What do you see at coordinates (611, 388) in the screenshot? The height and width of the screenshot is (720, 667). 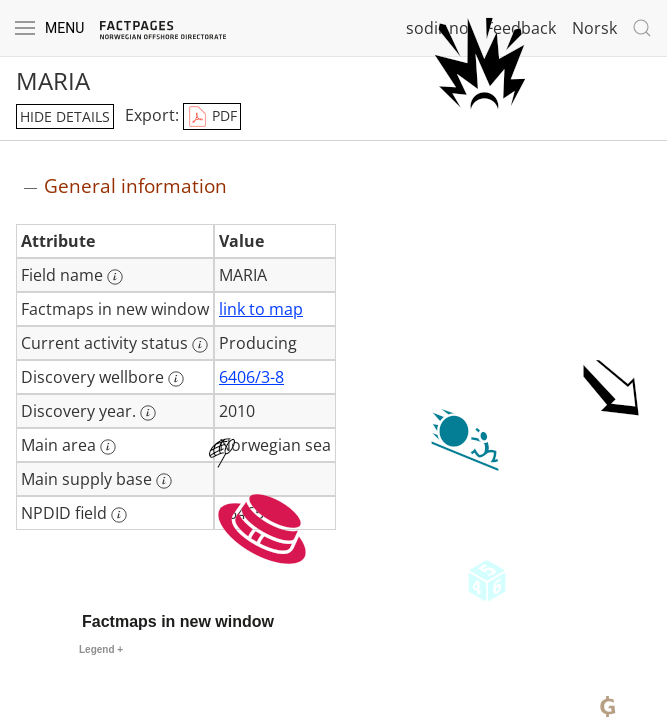 I see `move object to bottom-right corner` at bounding box center [611, 388].